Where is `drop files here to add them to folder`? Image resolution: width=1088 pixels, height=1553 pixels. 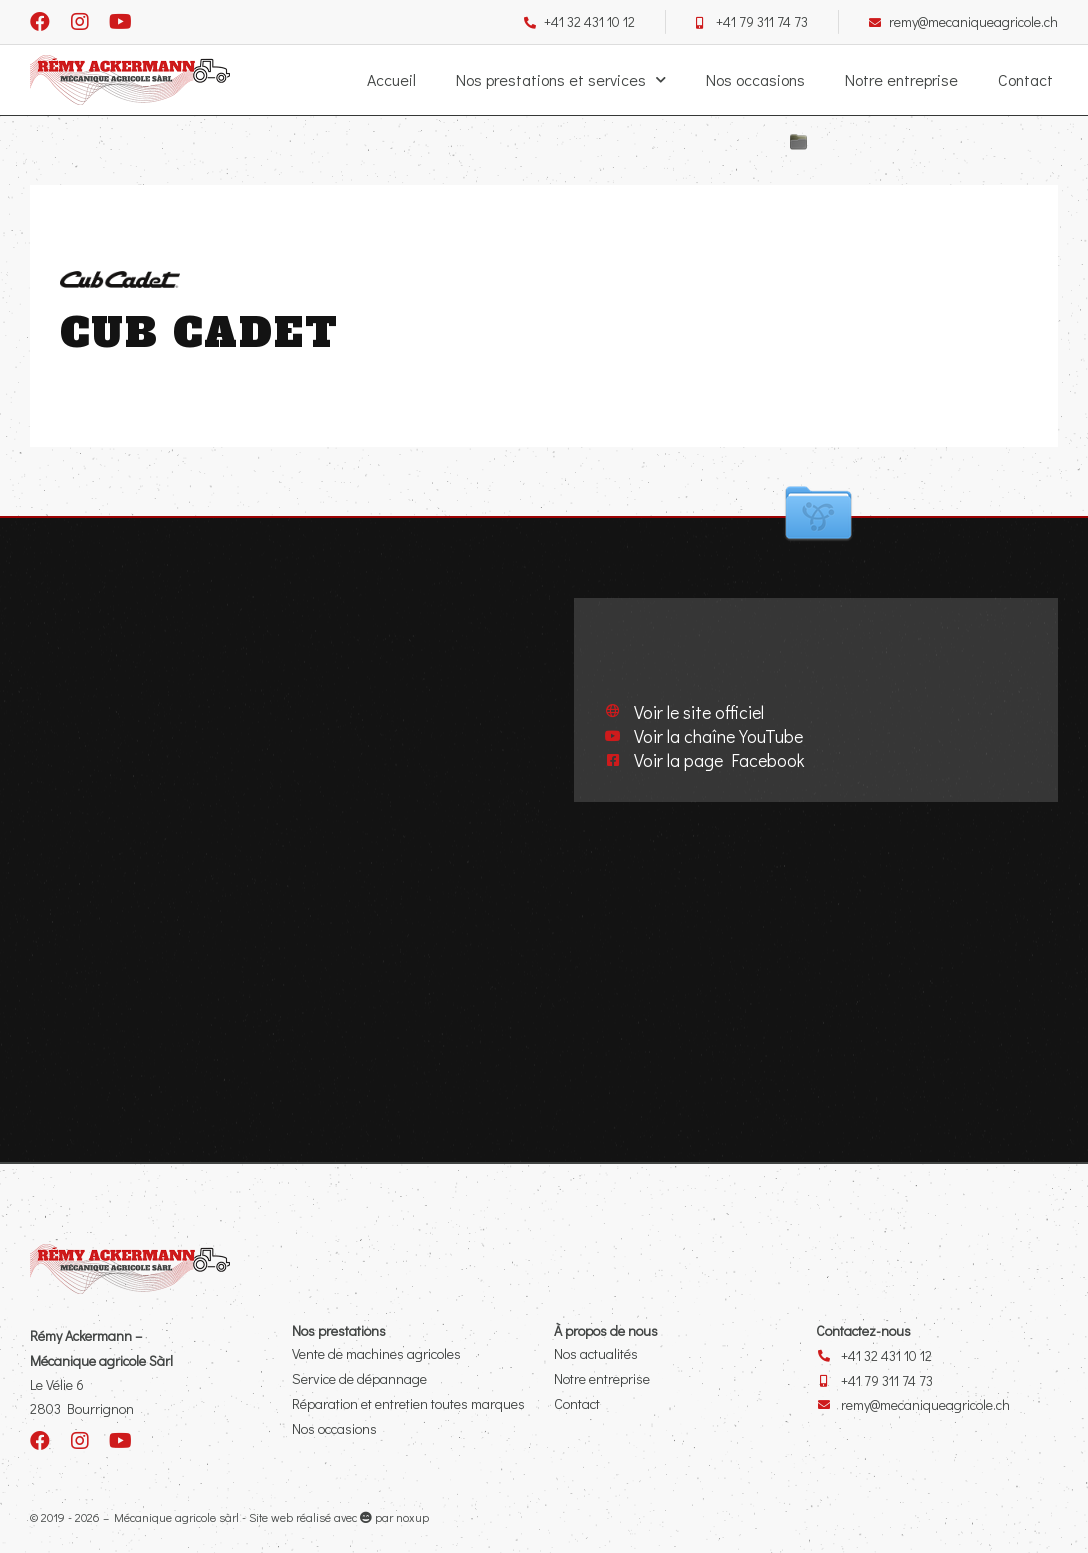 drop files here to add them to folder is located at coordinates (798, 141).